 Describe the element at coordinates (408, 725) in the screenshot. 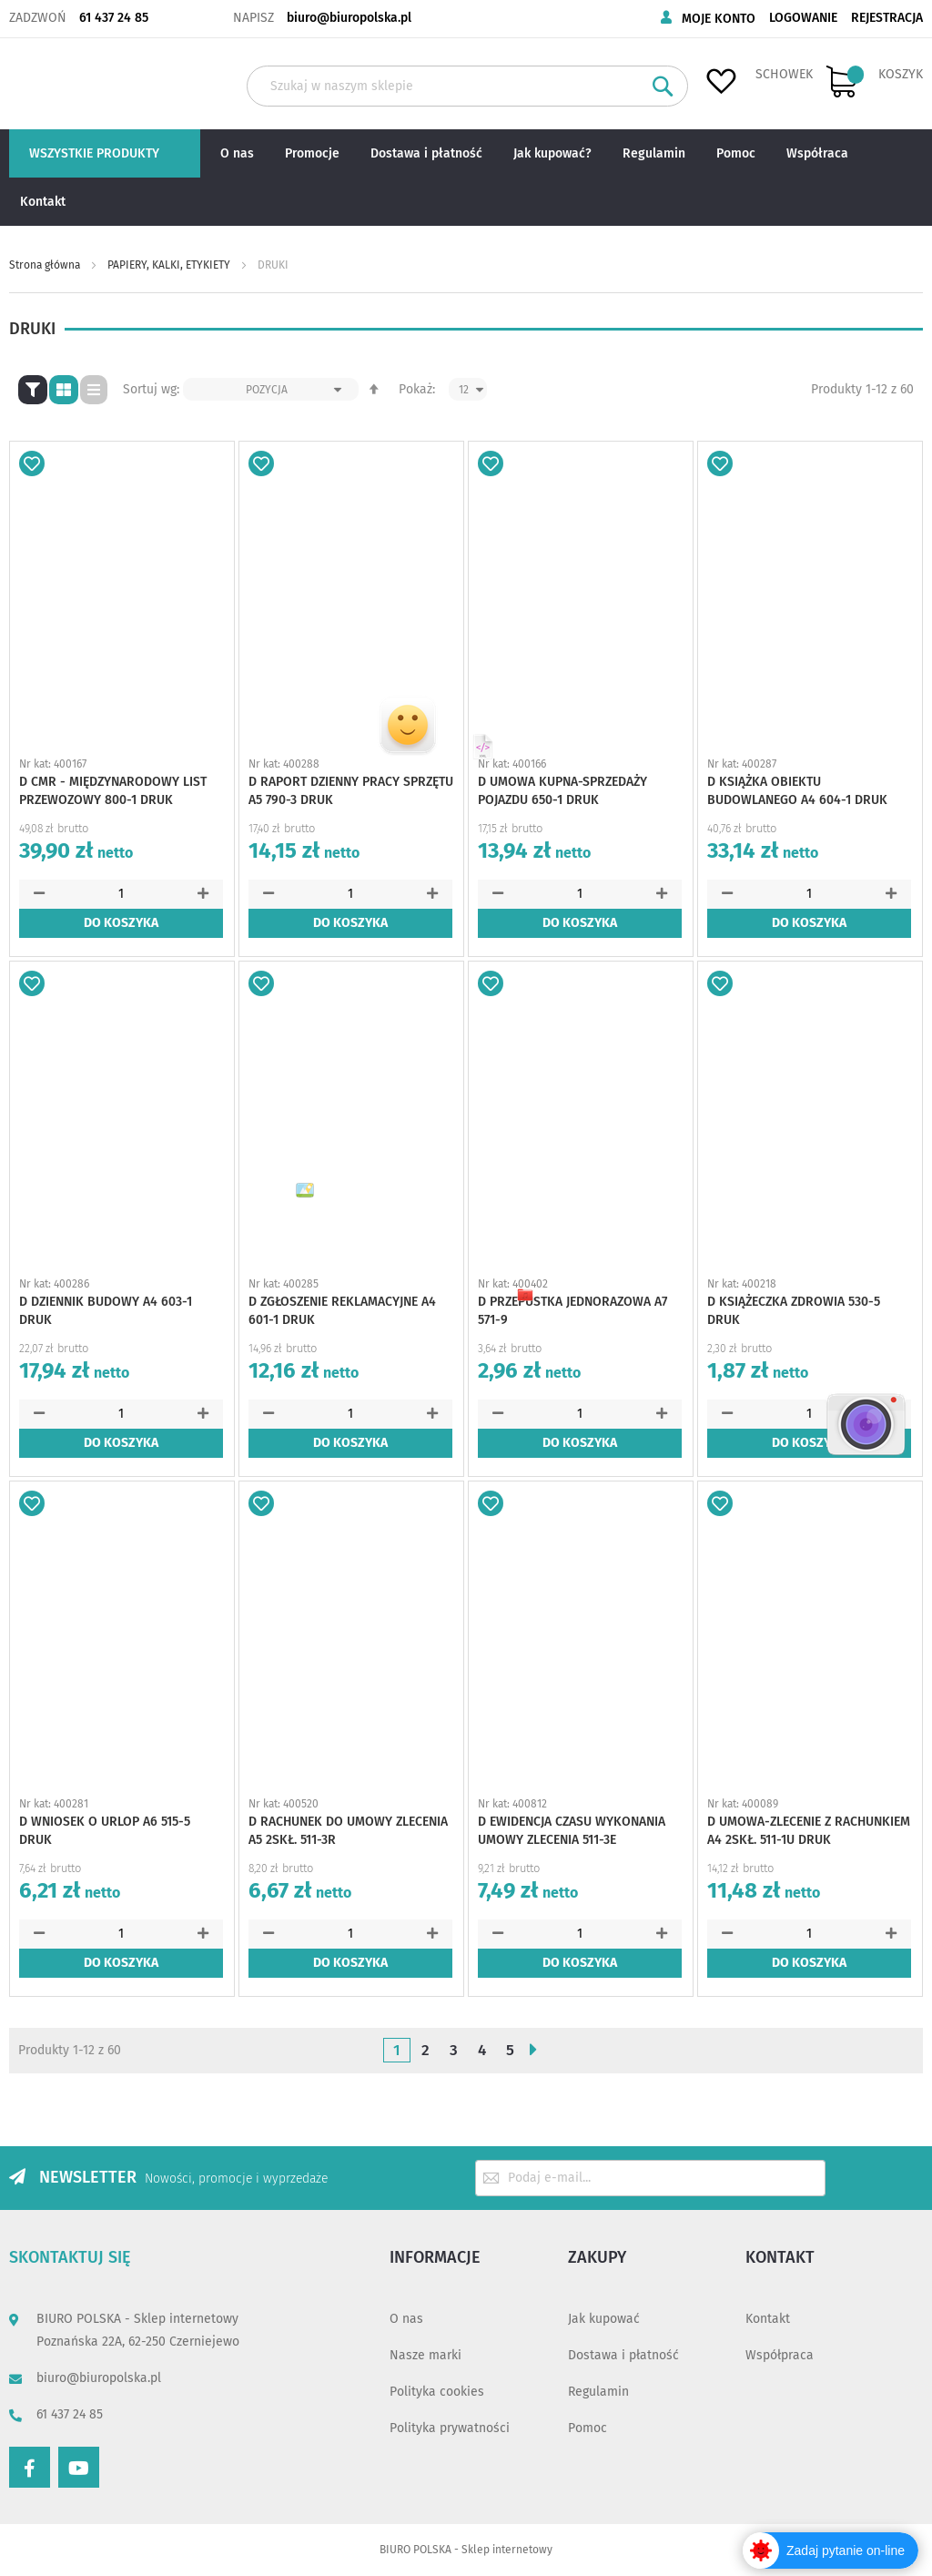

I see `customize emoji and emoticon preferences` at that location.